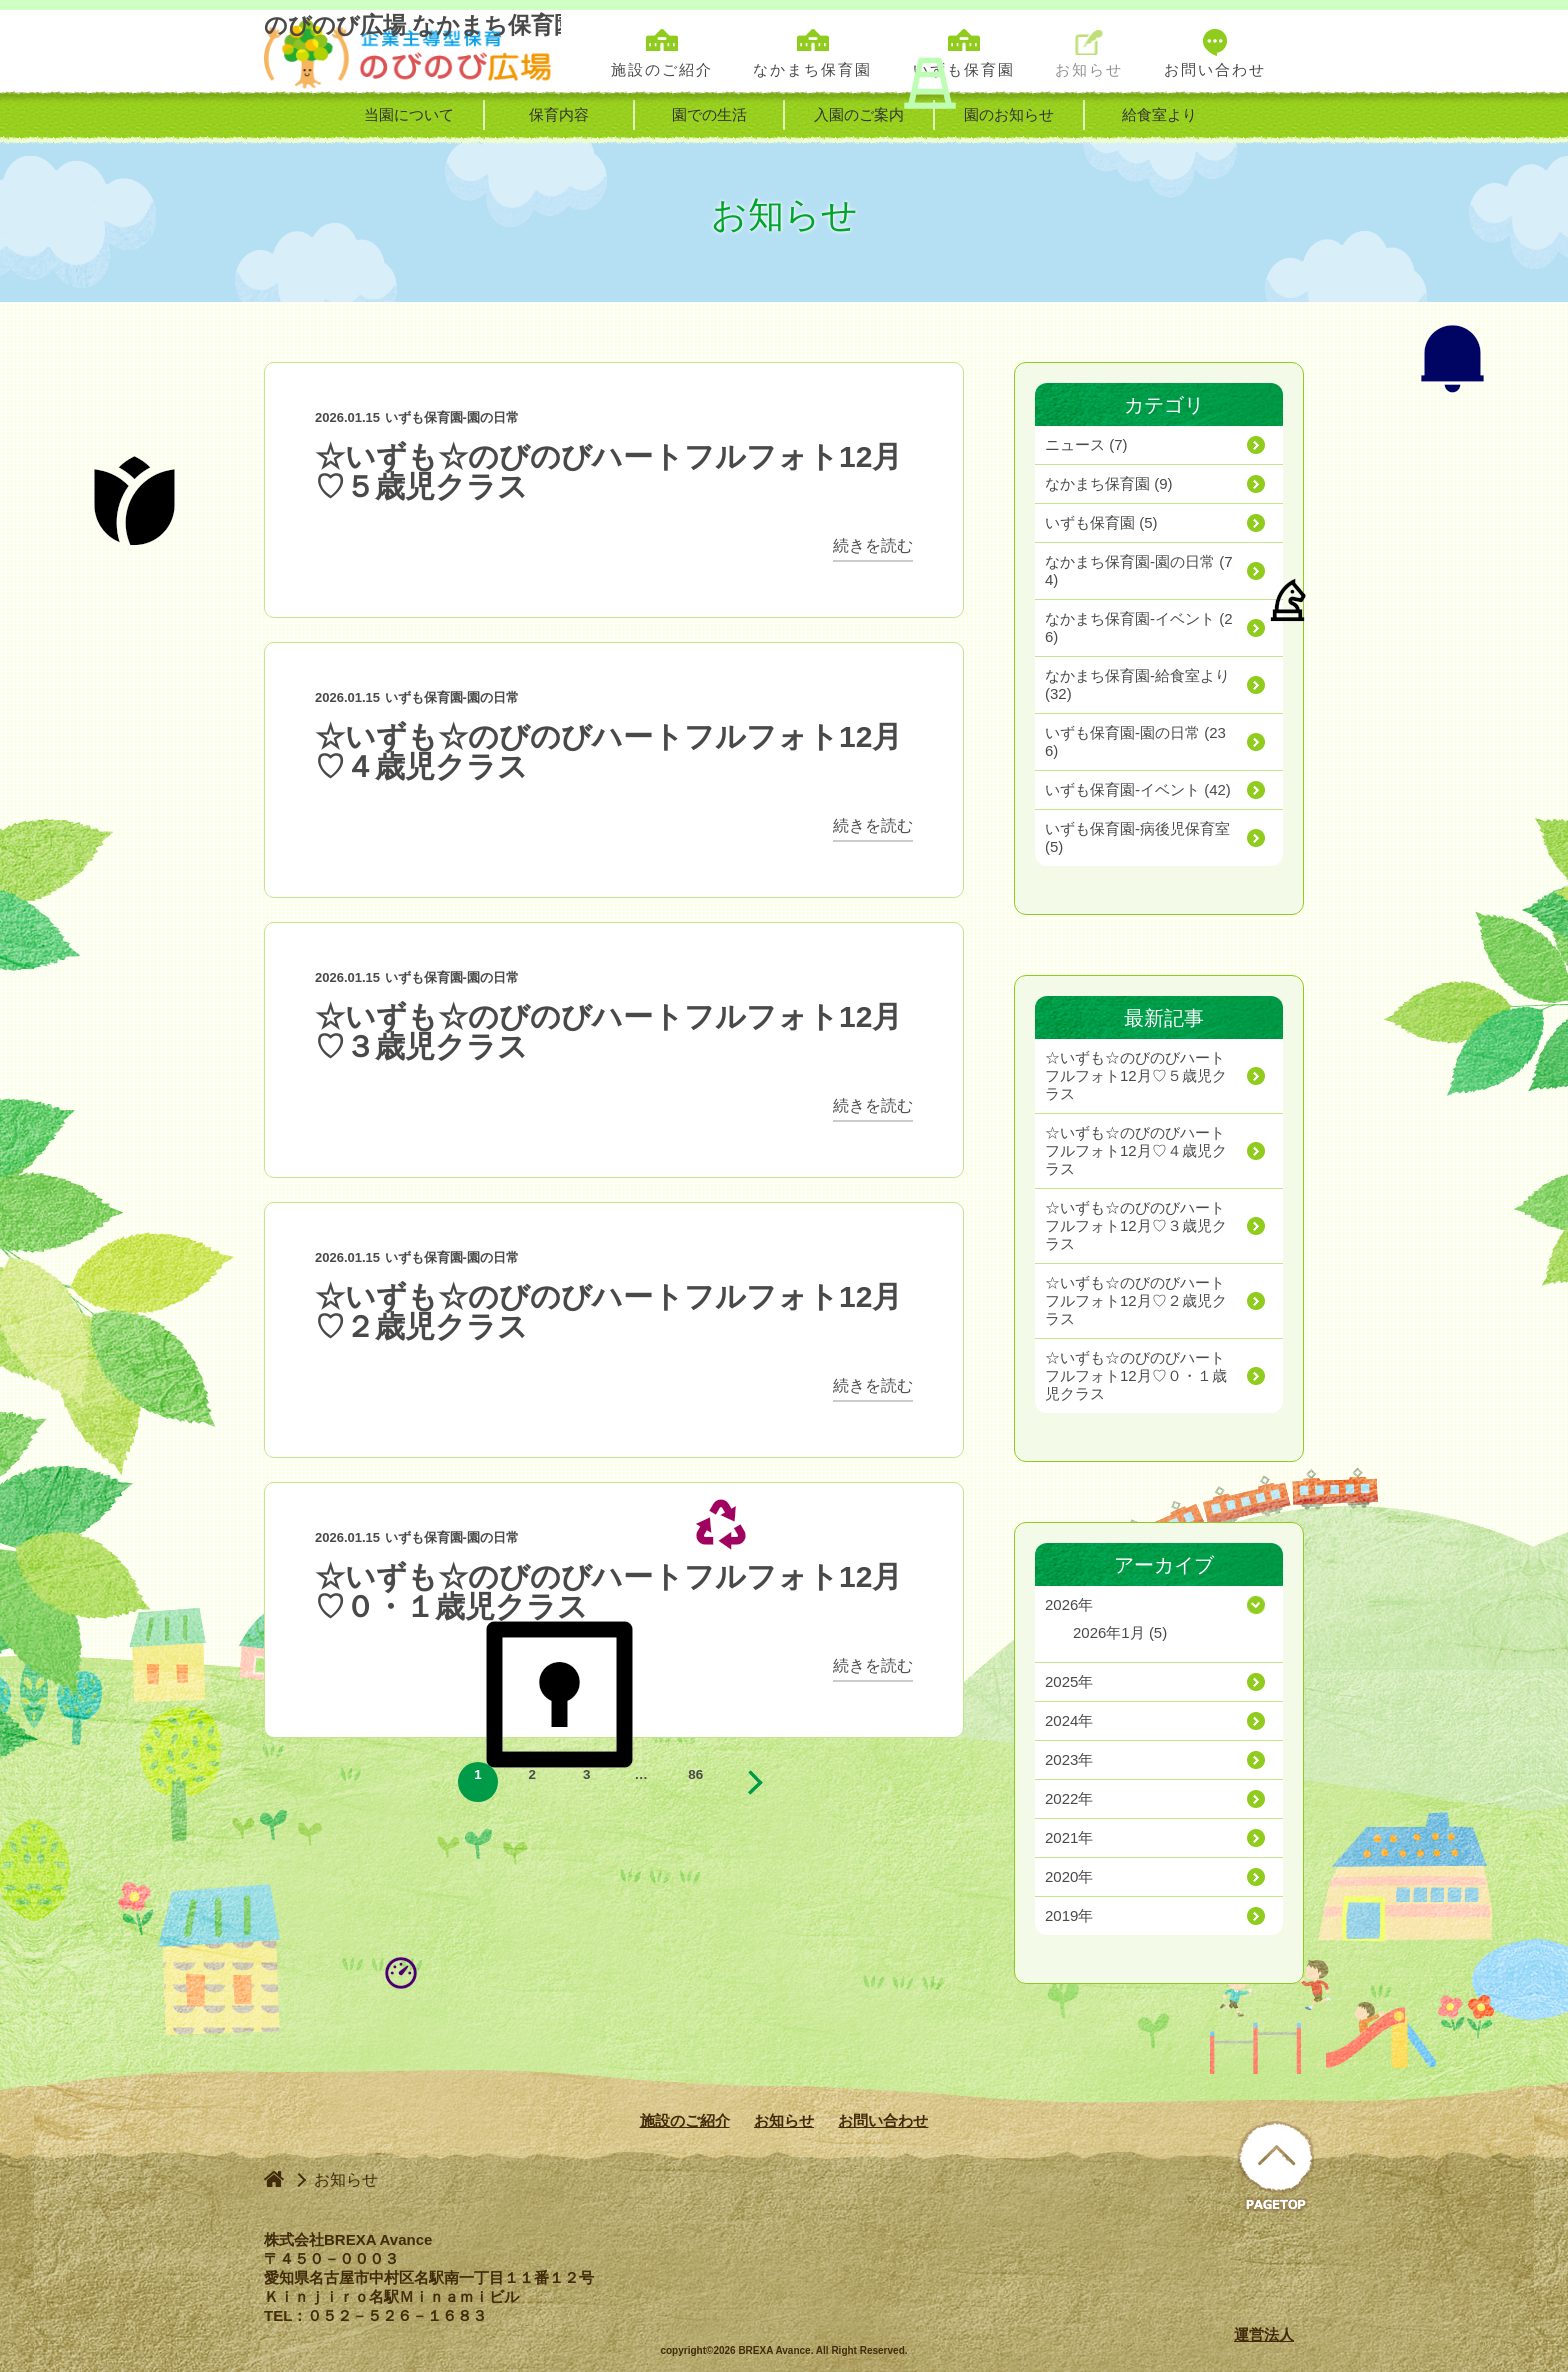  What do you see at coordinates (721, 1524) in the screenshot?
I see `indicates recyclable item or material` at bounding box center [721, 1524].